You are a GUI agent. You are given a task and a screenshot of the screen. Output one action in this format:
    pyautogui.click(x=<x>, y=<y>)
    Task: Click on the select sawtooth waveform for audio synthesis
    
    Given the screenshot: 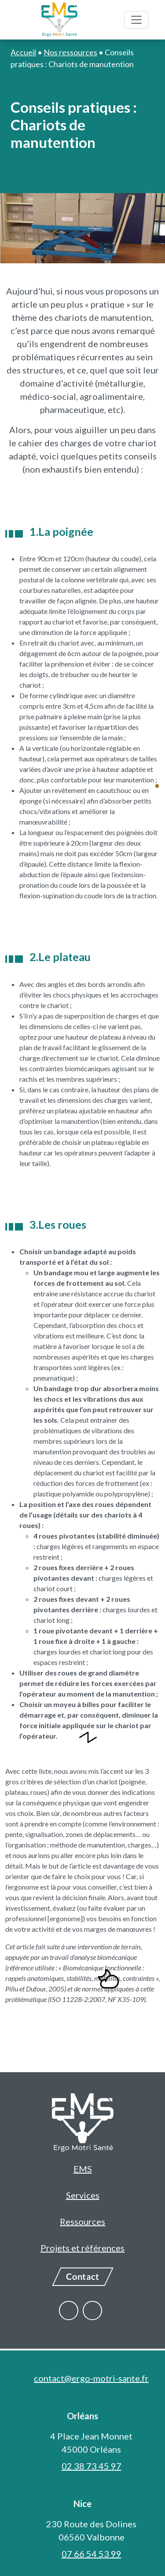 What is the action you would take?
    pyautogui.click(x=88, y=1737)
    